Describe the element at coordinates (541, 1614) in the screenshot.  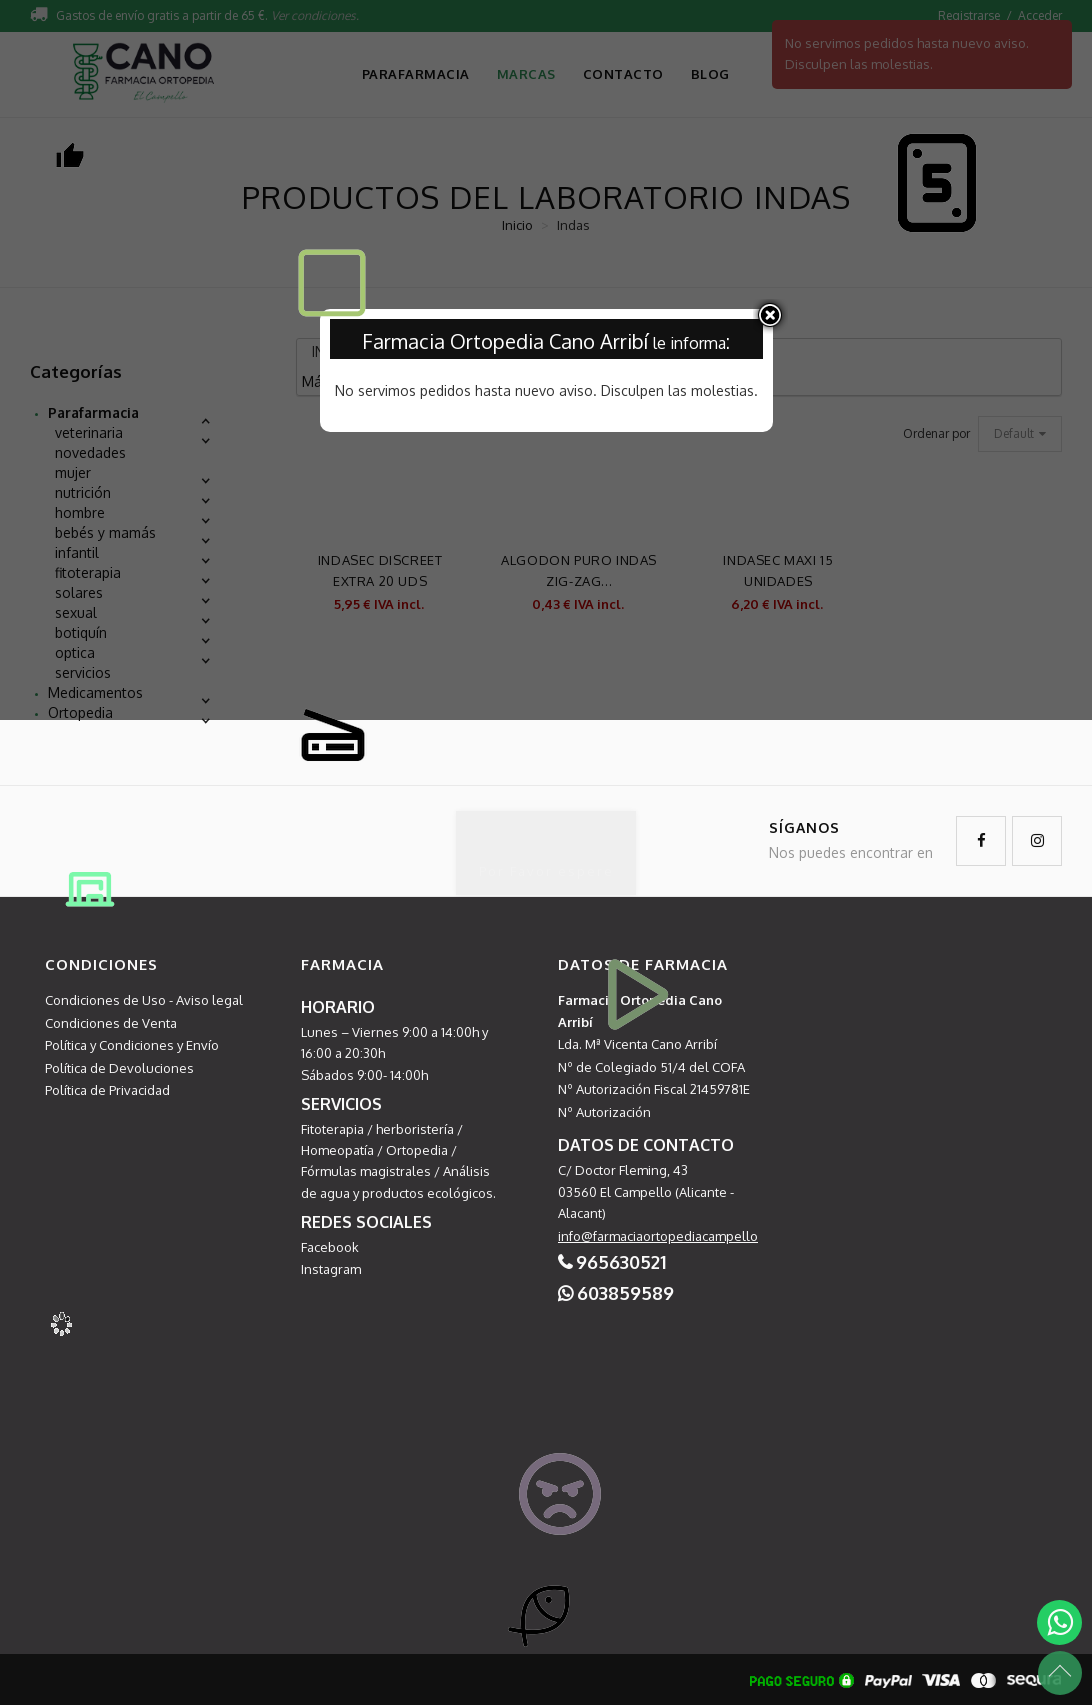
I see `access fishing or marine-related features` at that location.